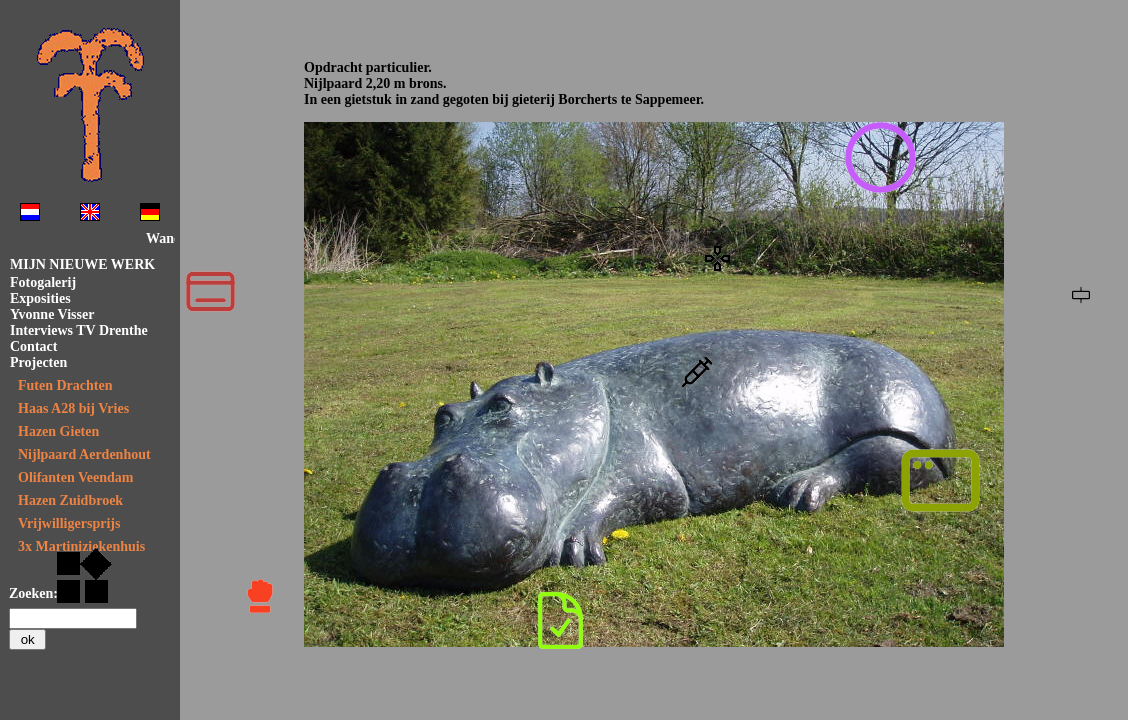 The height and width of the screenshot is (720, 1128). Describe the element at coordinates (940, 480) in the screenshot. I see `open application window` at that location.